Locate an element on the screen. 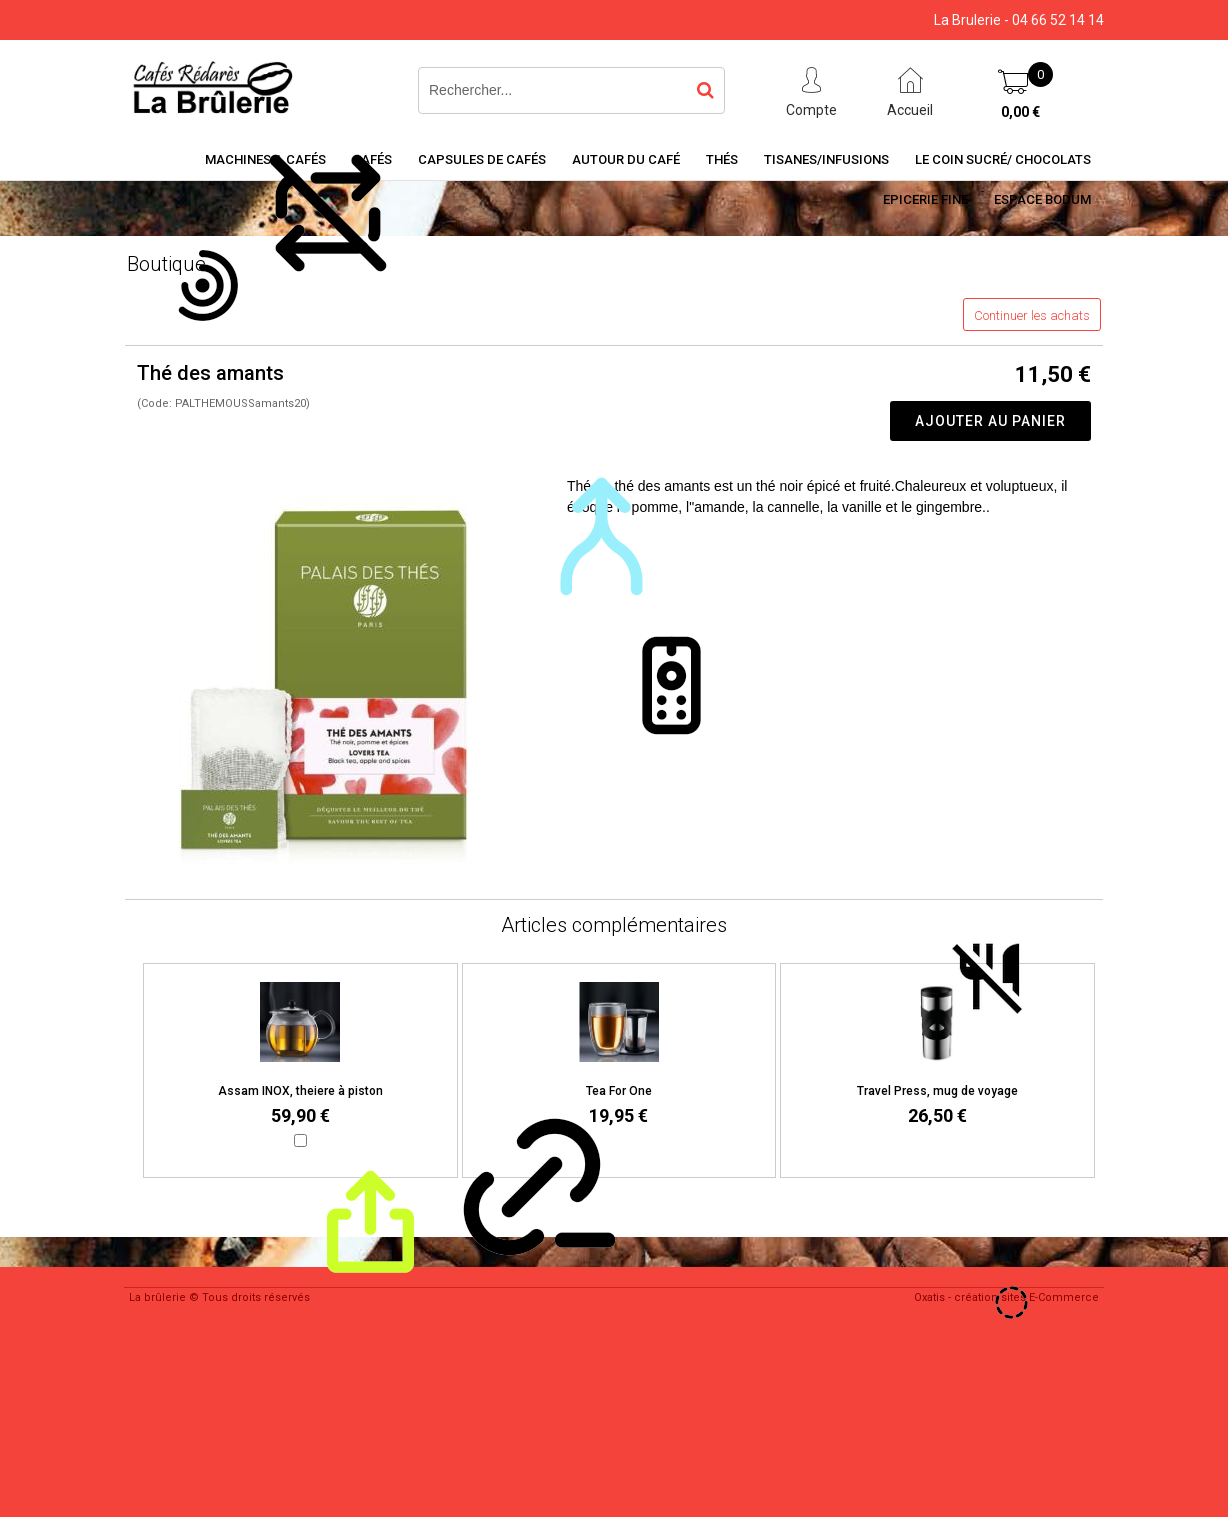 The width and height of the screenshot is (1228, 1517). view circular chart or arc graph data is located at coordinates (202, 285).